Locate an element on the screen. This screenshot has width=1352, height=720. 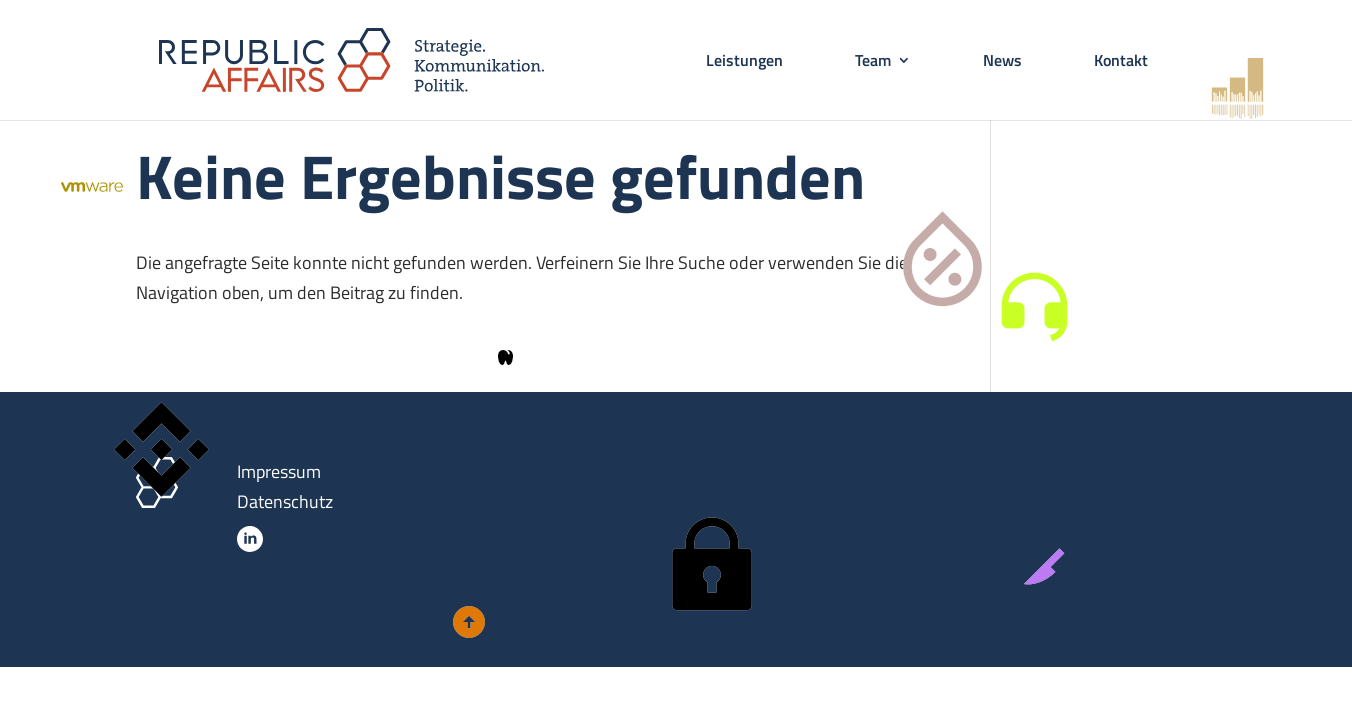
VMware application or service is located at coordinates (92, 187).